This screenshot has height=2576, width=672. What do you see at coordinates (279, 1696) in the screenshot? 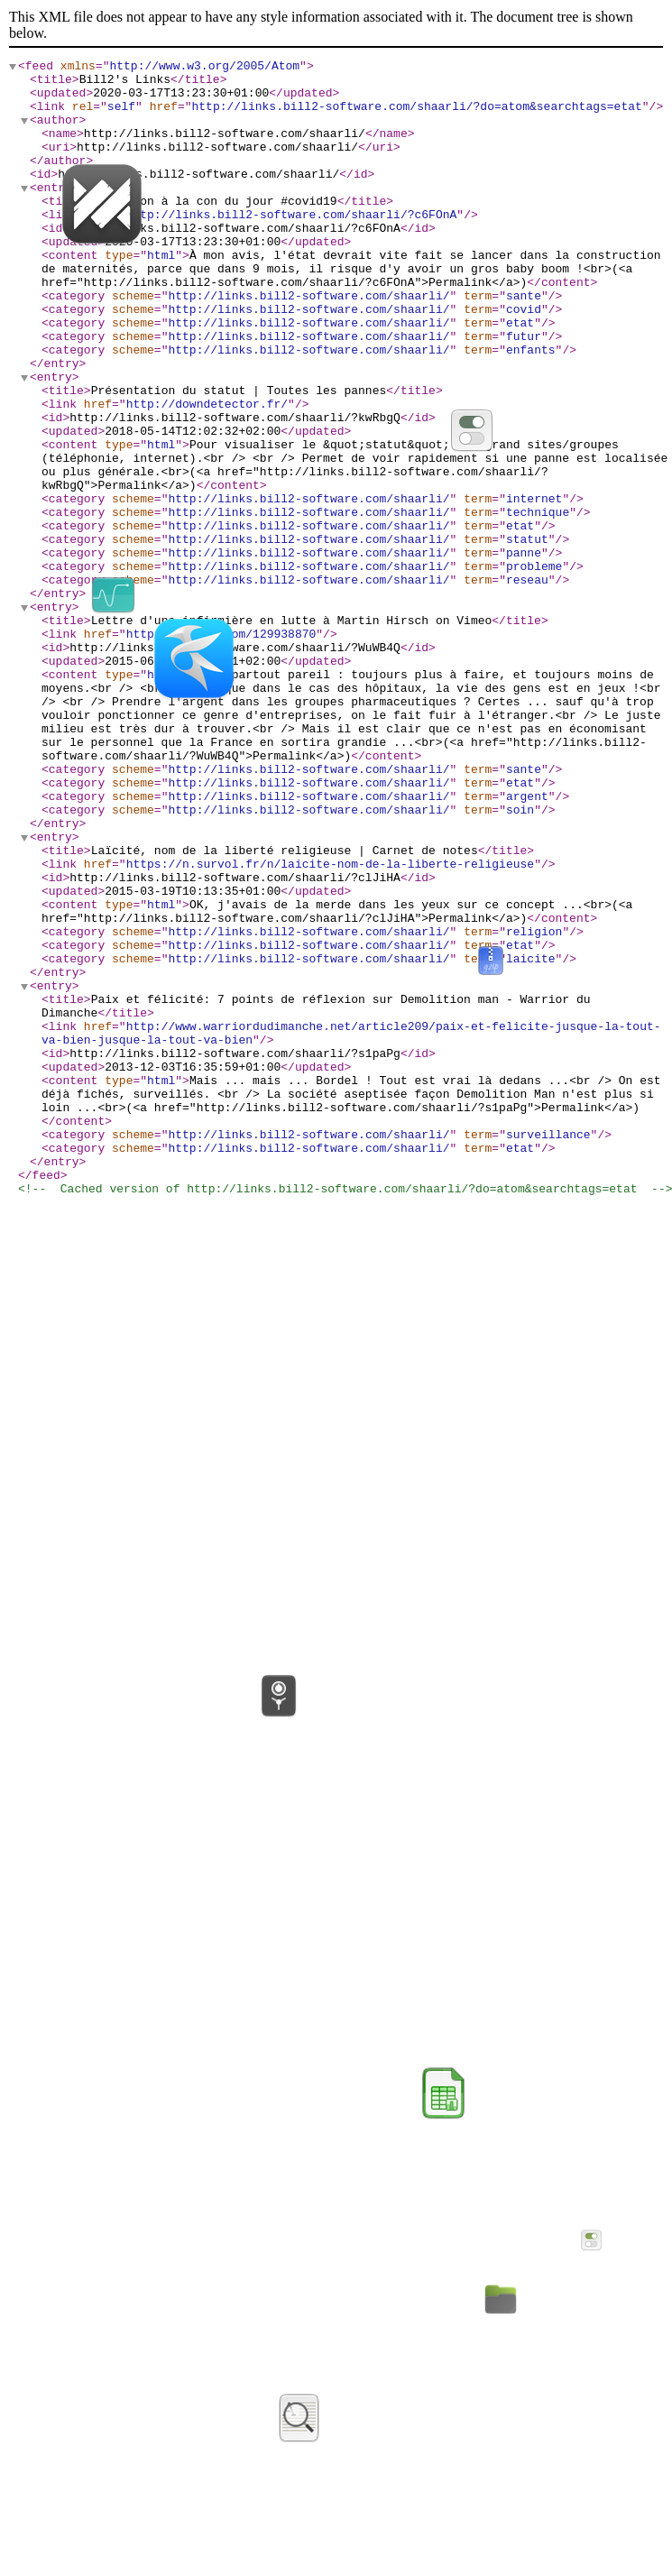
I see `open déjà dup backup application` at bounding box center [279, 1696].